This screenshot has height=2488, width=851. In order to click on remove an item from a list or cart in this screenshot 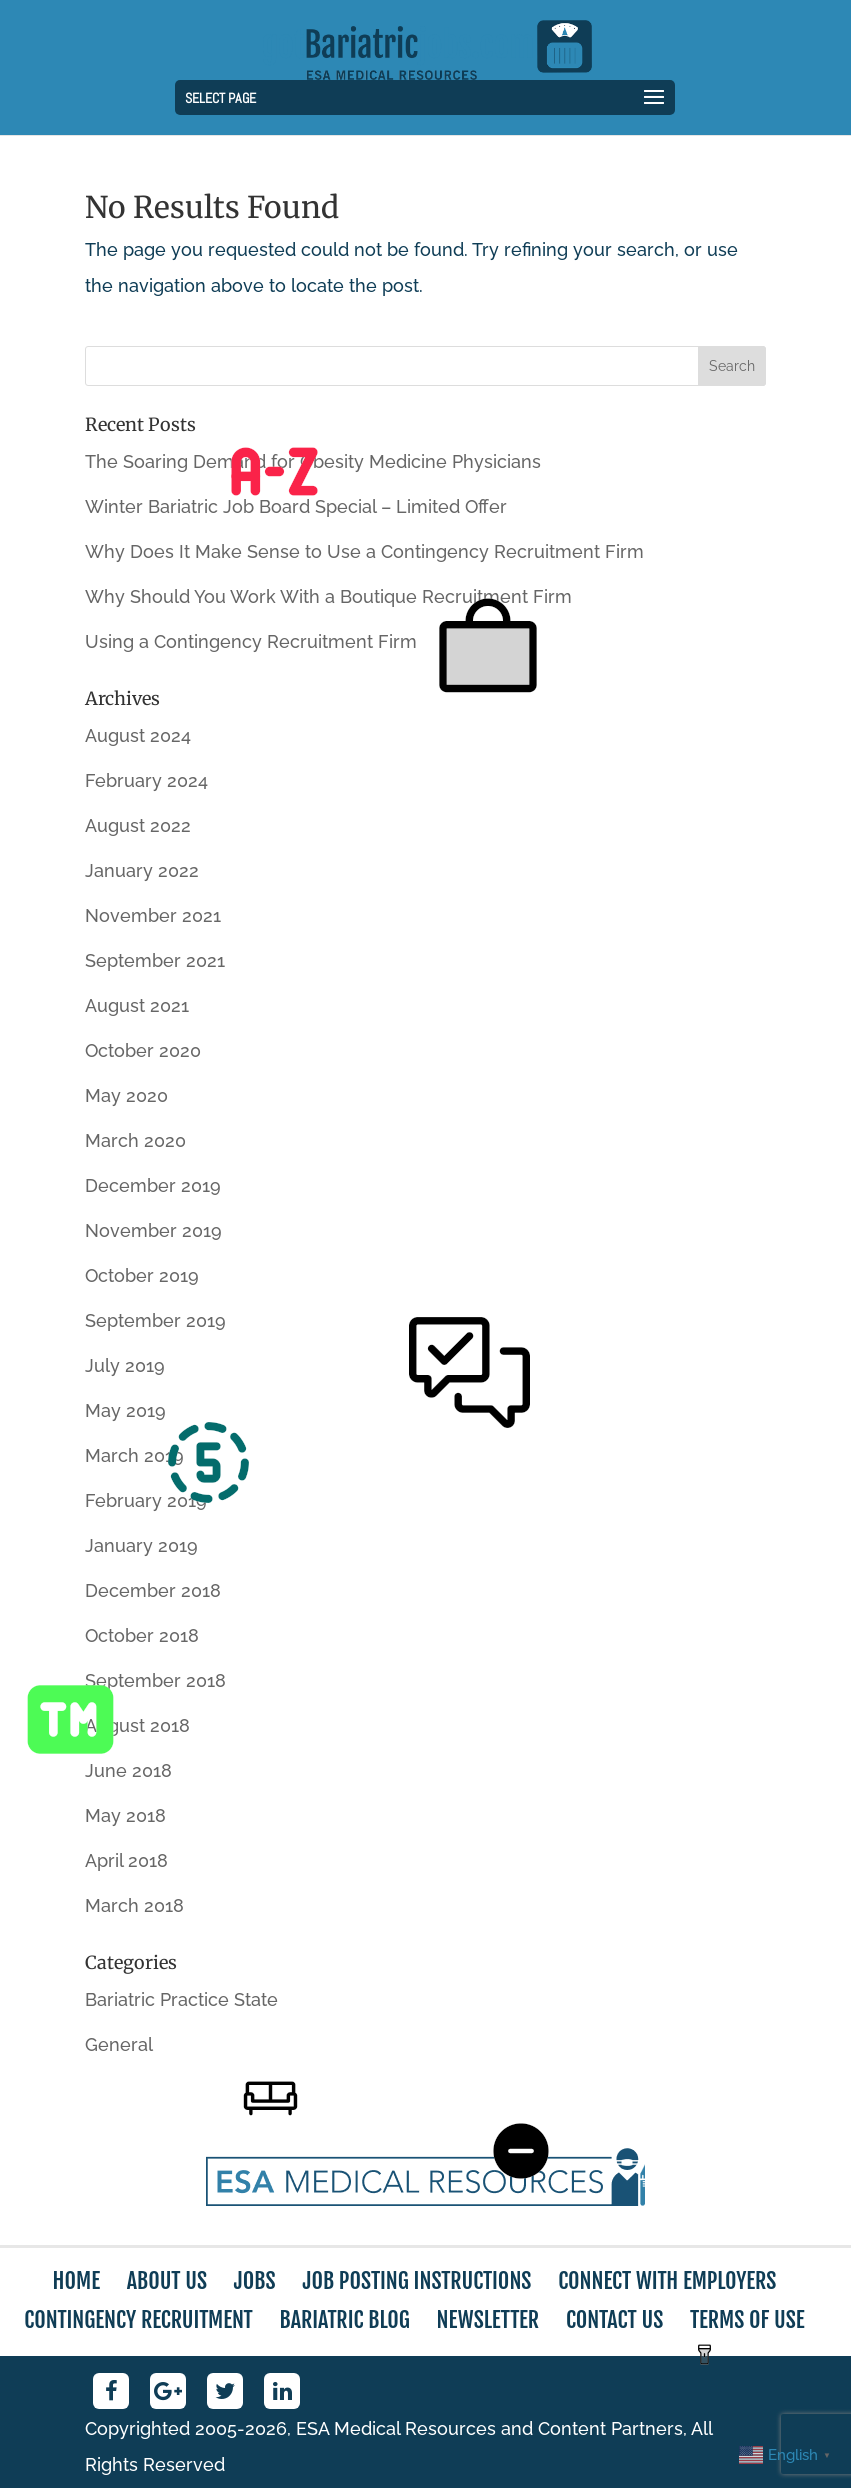, I will do `click(521, 2151)`.